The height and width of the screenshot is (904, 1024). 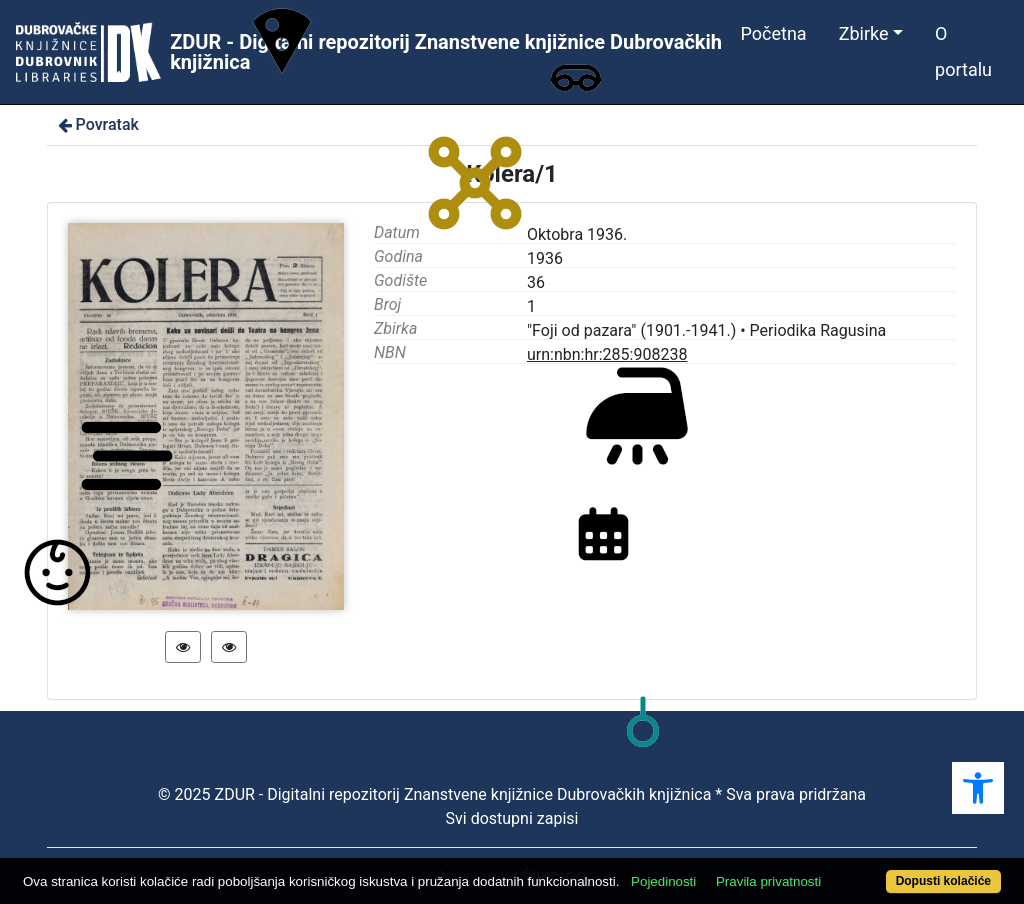 What do you see at coordinates (475, 183) in the screenshot?
I see `view star network topology` at bounding box center [475, 183].